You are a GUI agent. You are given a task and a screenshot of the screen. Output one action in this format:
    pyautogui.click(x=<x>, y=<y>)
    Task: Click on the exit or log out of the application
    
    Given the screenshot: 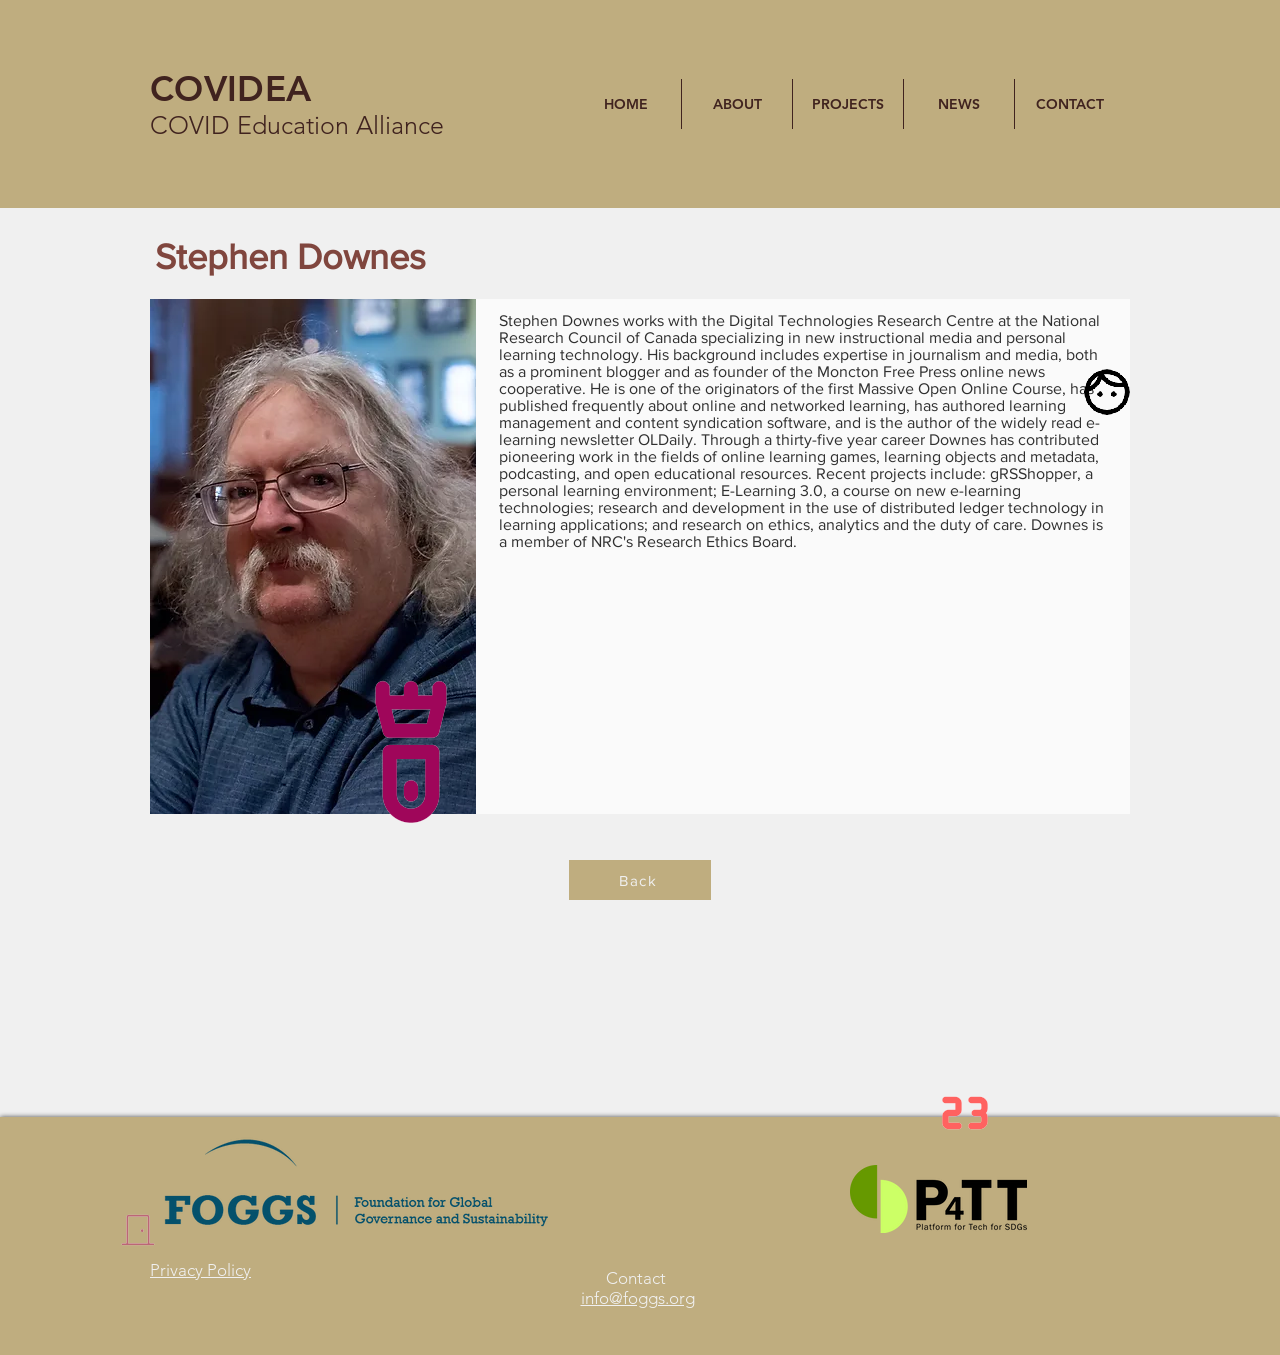 What is the action you would take?
    pyautogui.click(x=138, y=1230)
    